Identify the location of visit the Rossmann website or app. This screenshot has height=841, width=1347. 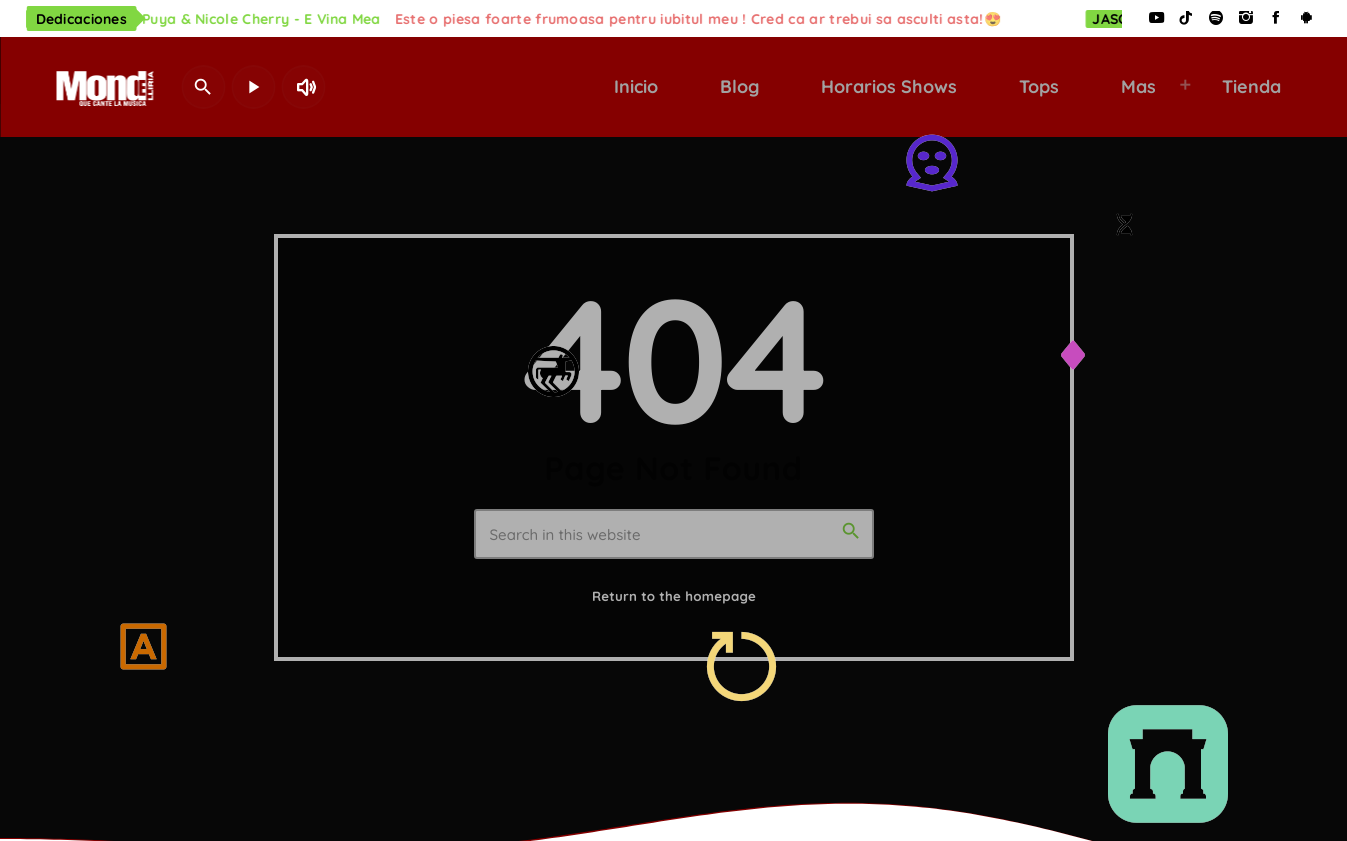
(553, 371).